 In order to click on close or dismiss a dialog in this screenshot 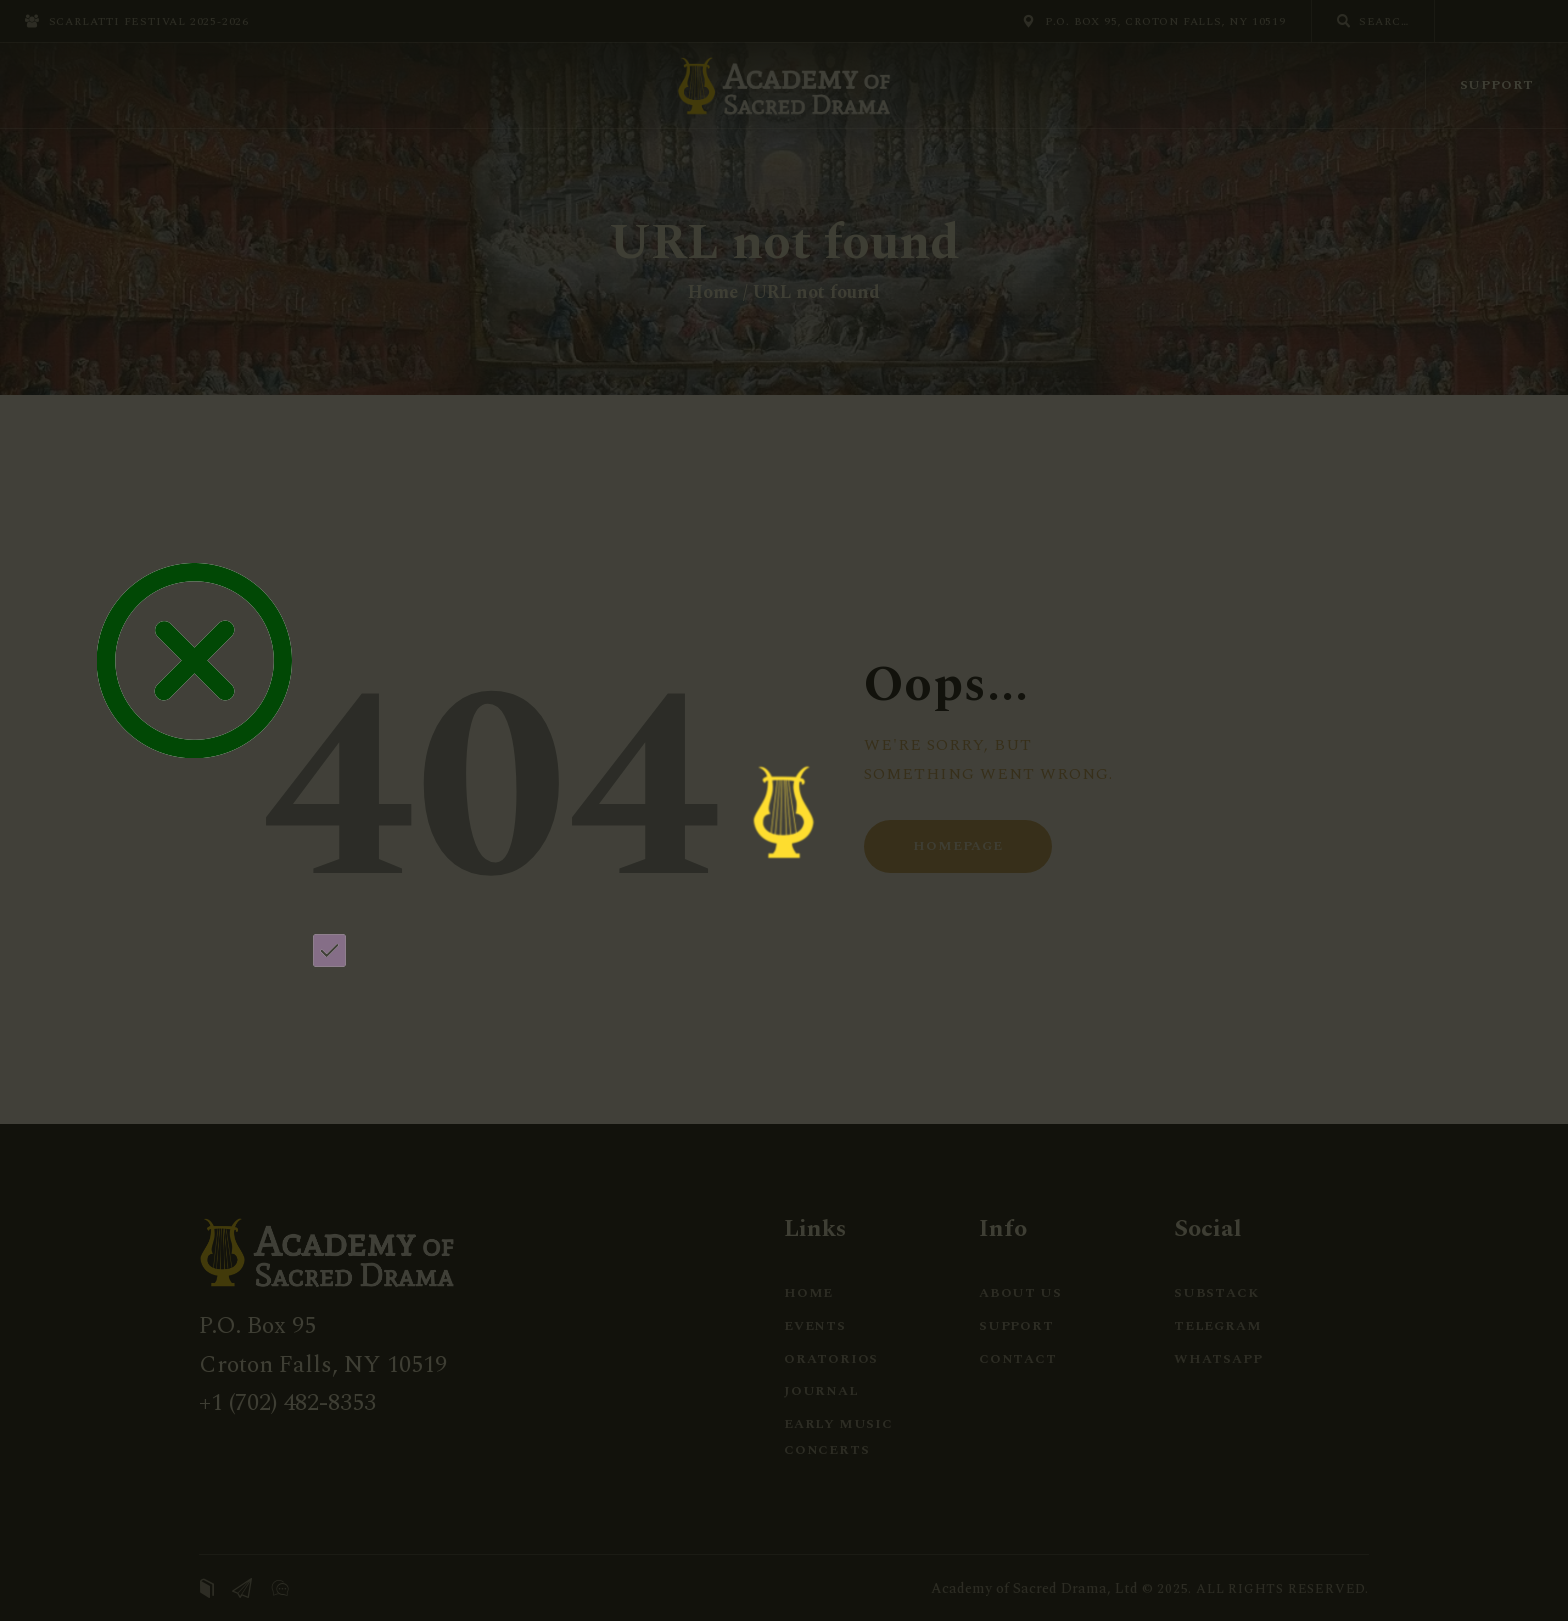, I will do `click(194, 660)`.